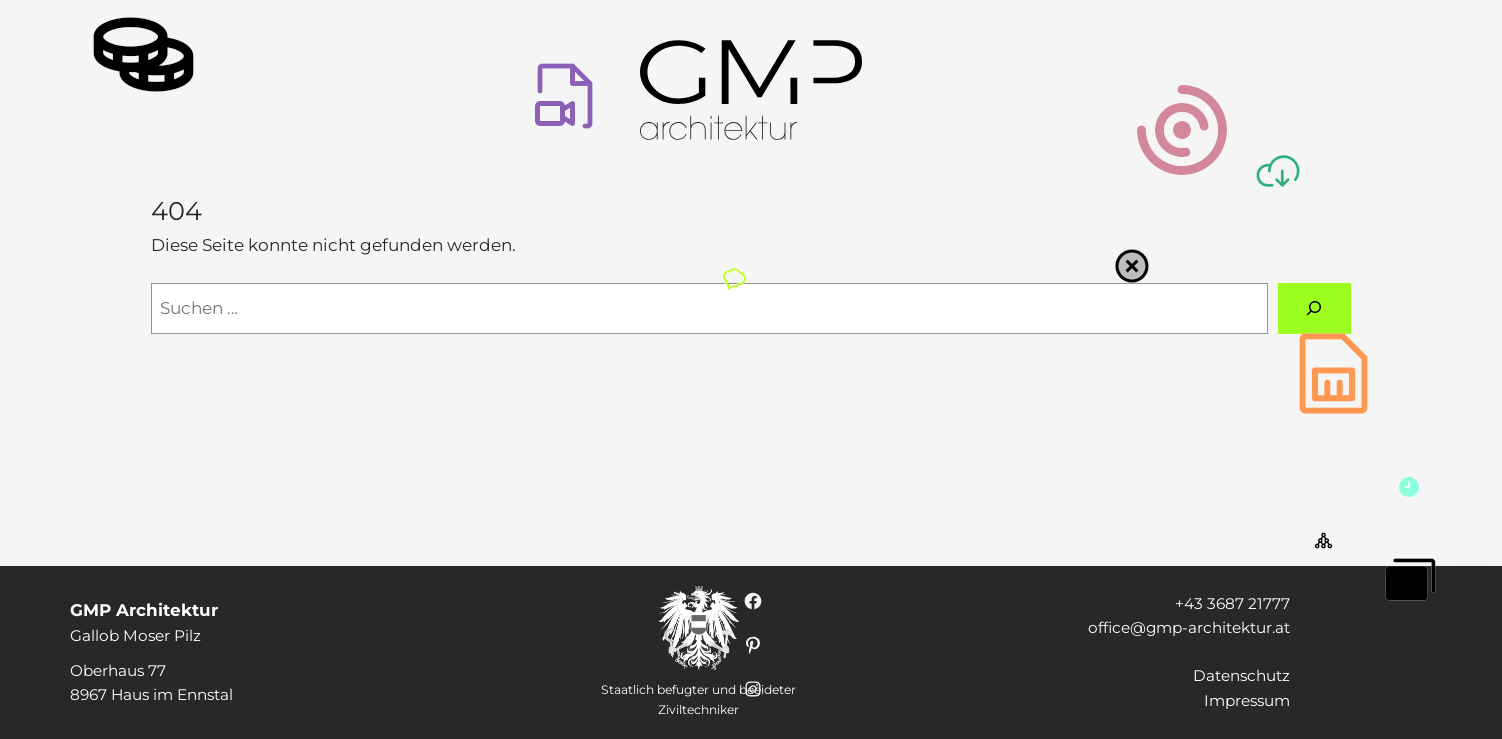  What do you see at coordinates (1333, 373) in the screenshot?
I see `manage sim card settings` at bounding box center [1333, 373].